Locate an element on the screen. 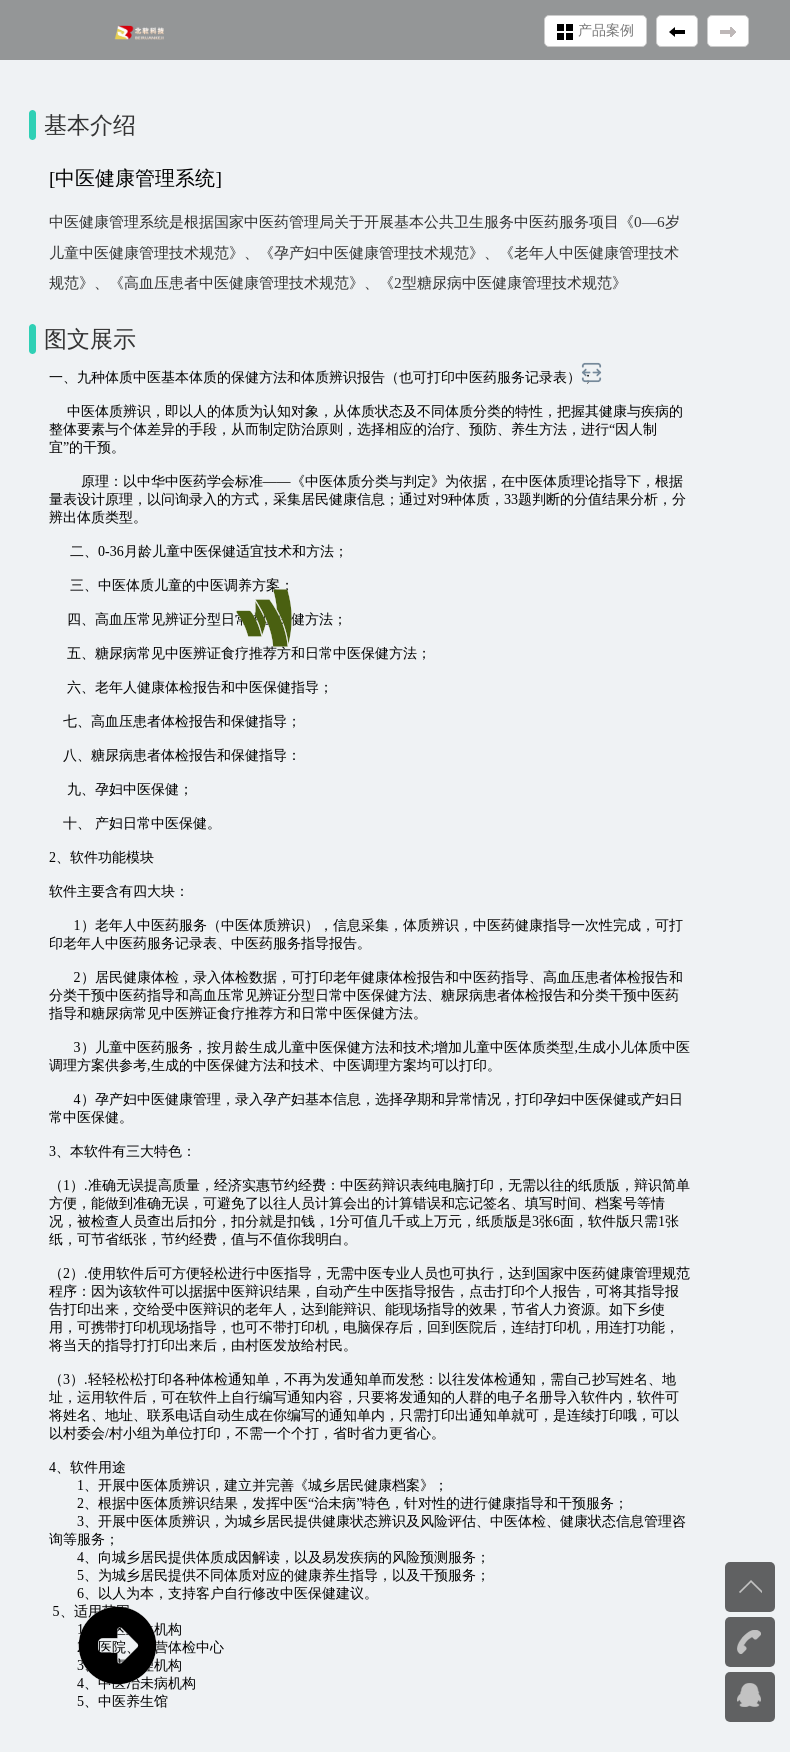 Image resolution: width=790 pixels, height=1752 pixels. access google wallet for payments is located at coordinates (264, 618).